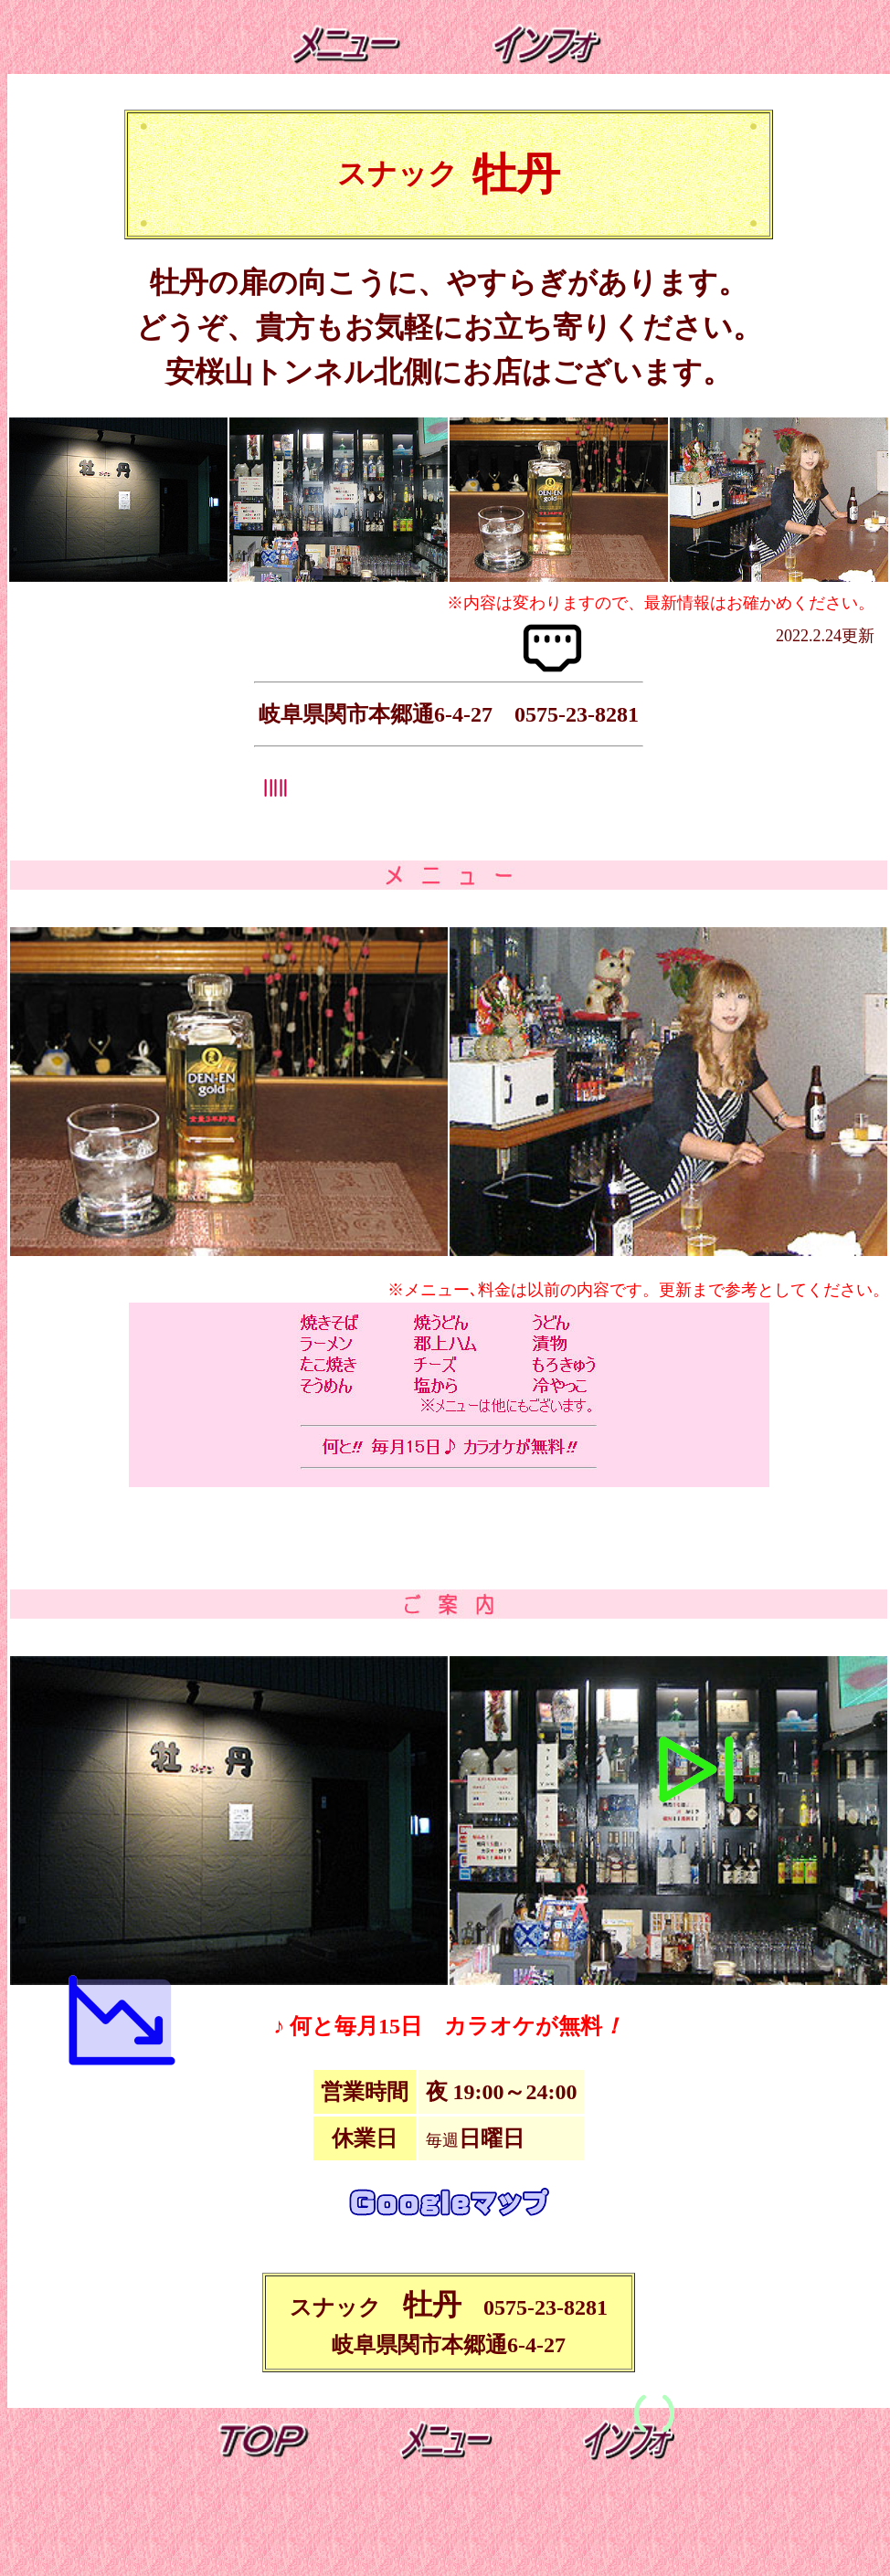 The width and height of the screenshot is (890, 2576). Describe the element at coordinates (552, 648) in the screenshot. I see `connect via ethernet or wired network` at that location.